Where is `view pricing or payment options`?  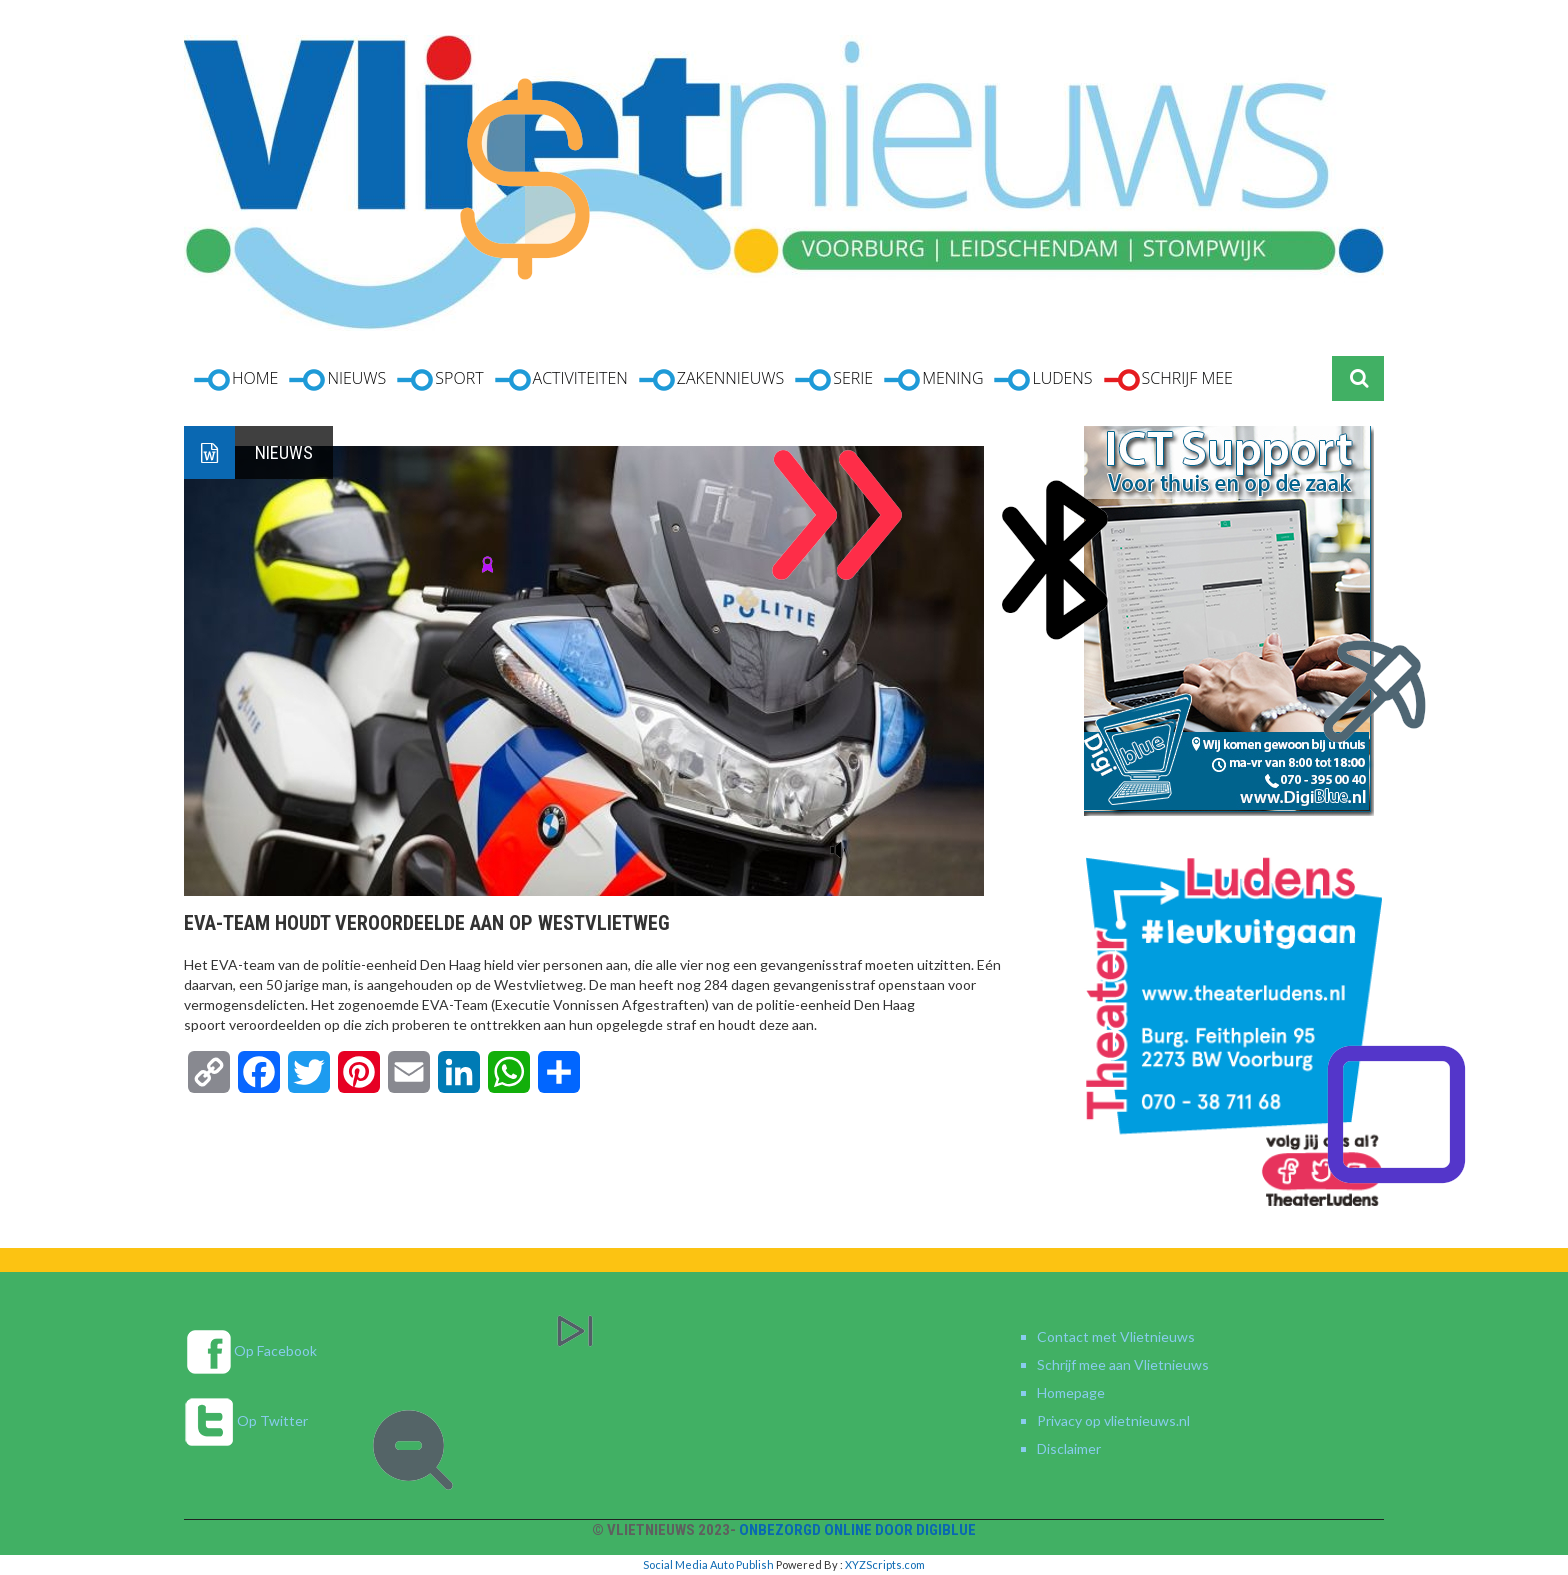 view pricing or payment options is located at coordinates (525, 179).